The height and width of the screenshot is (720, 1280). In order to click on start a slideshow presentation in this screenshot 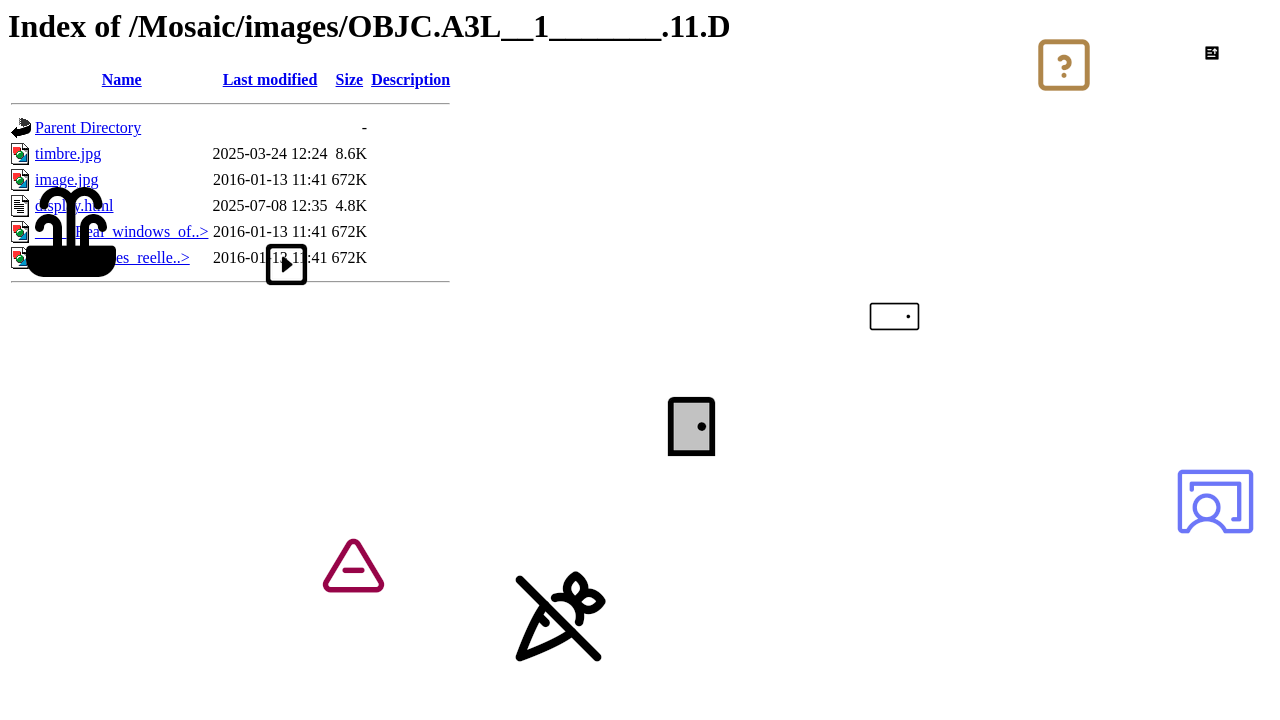, I will do `click(286, 264)`.